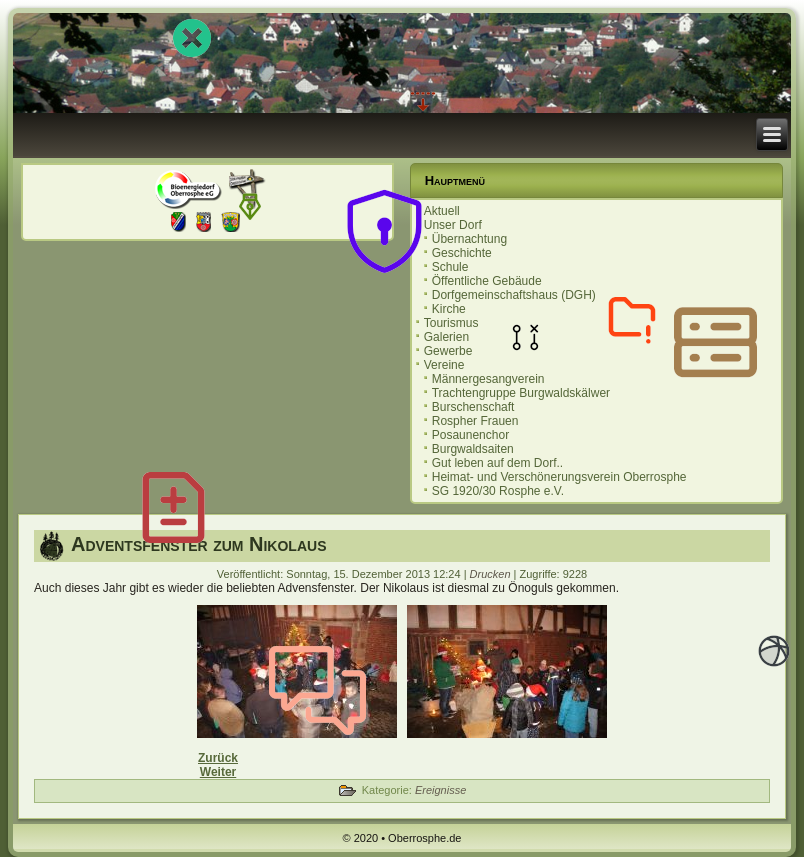 The width and height of the screenshot is (804, 857). I want to click on close or dismiss a dialog, so click(192, 38).